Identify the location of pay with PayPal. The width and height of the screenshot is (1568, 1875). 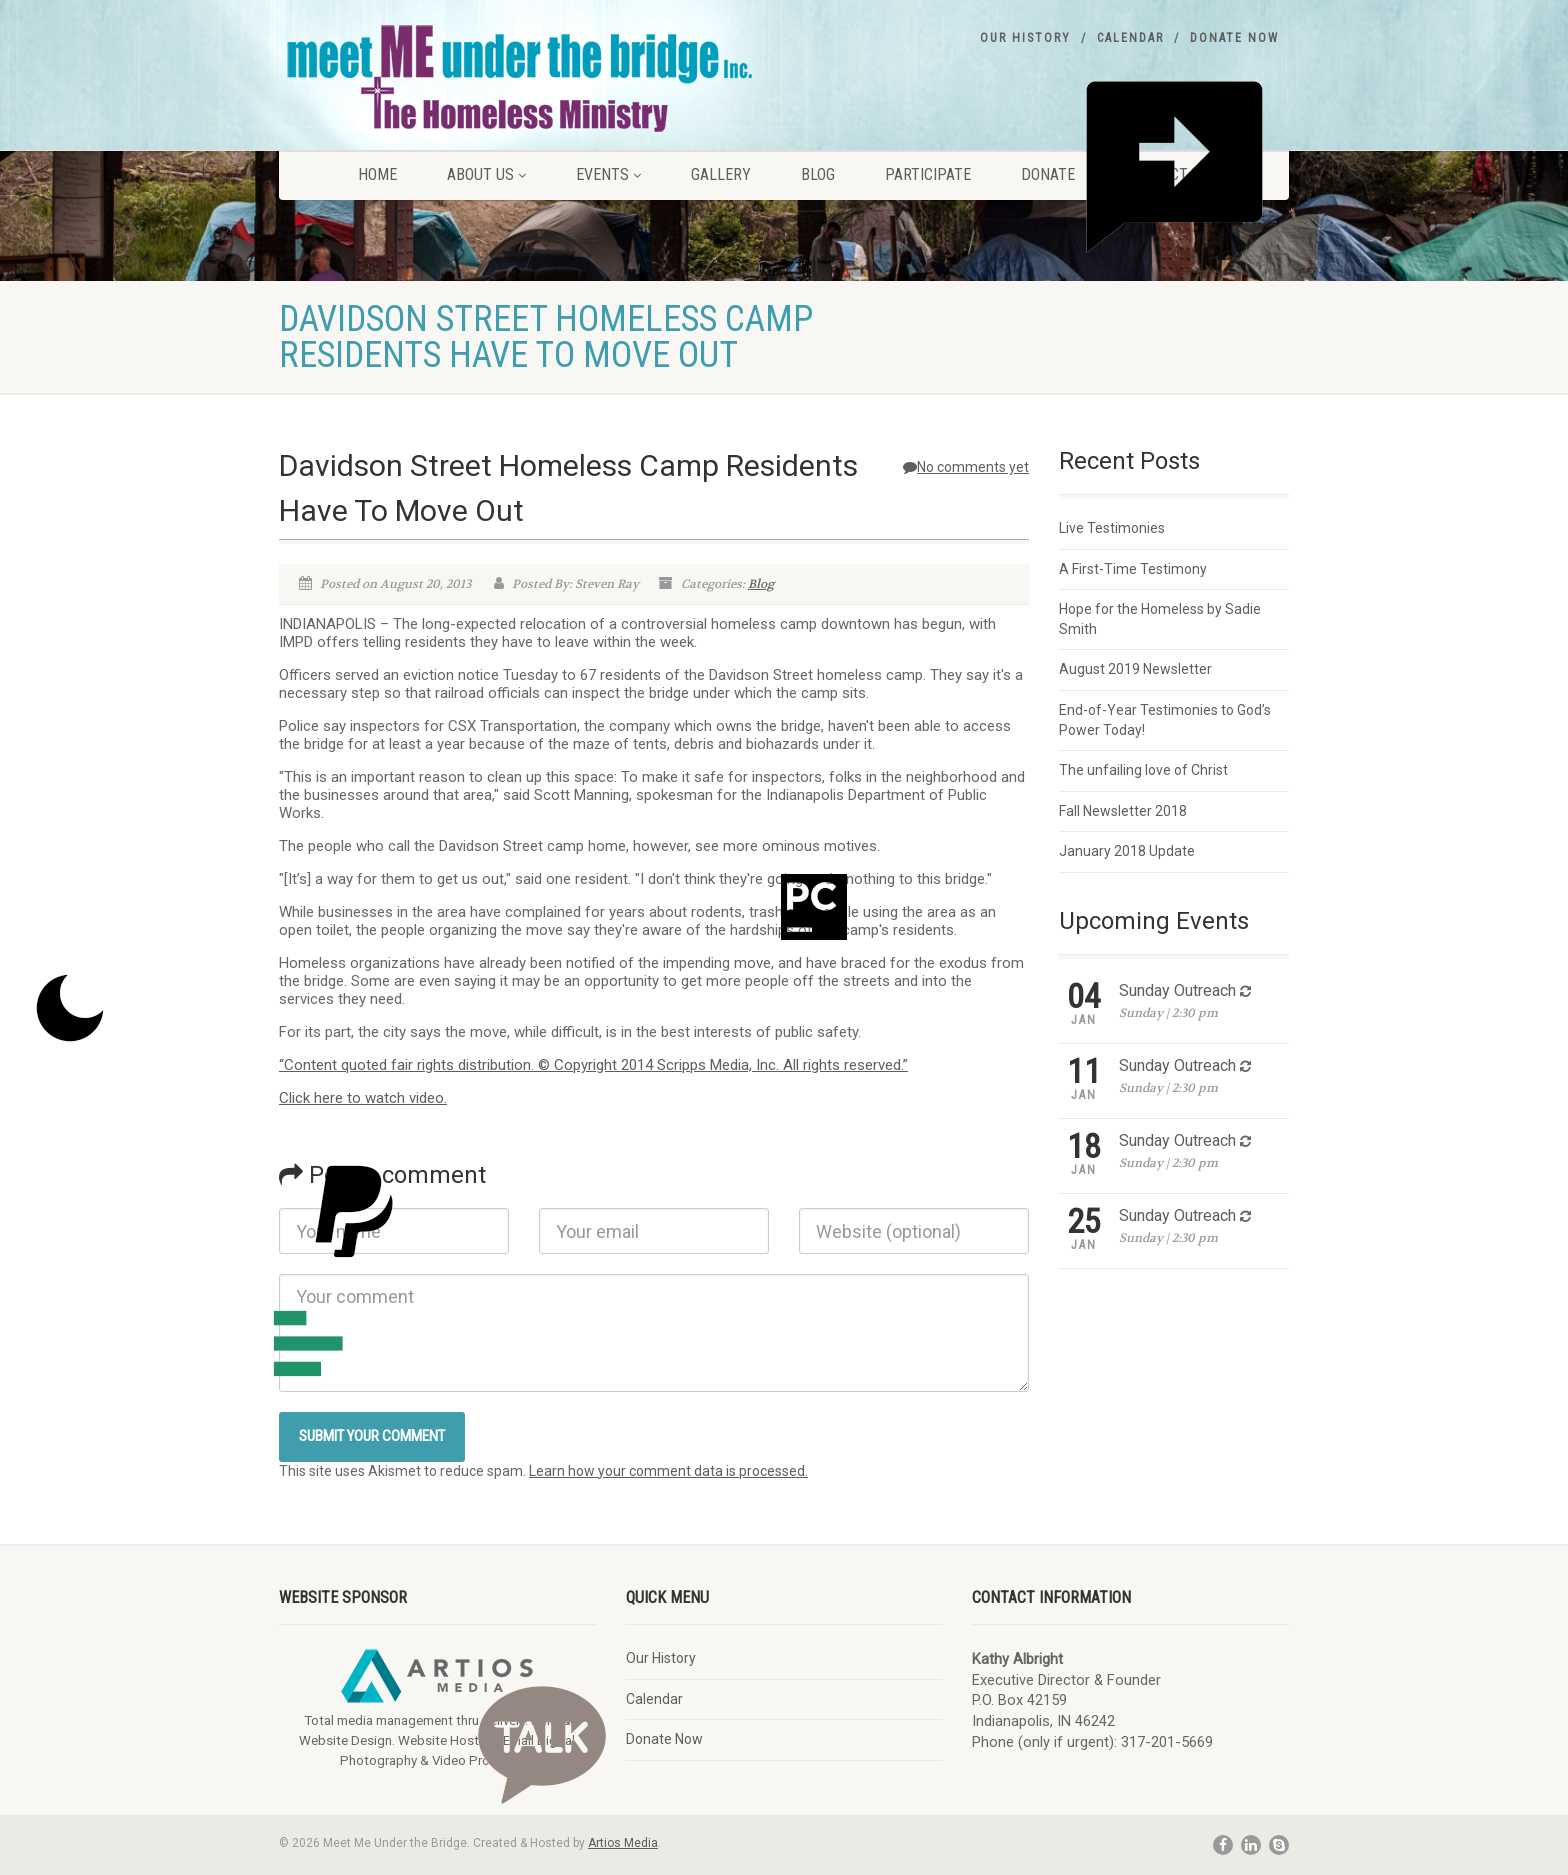
(355, 1210).